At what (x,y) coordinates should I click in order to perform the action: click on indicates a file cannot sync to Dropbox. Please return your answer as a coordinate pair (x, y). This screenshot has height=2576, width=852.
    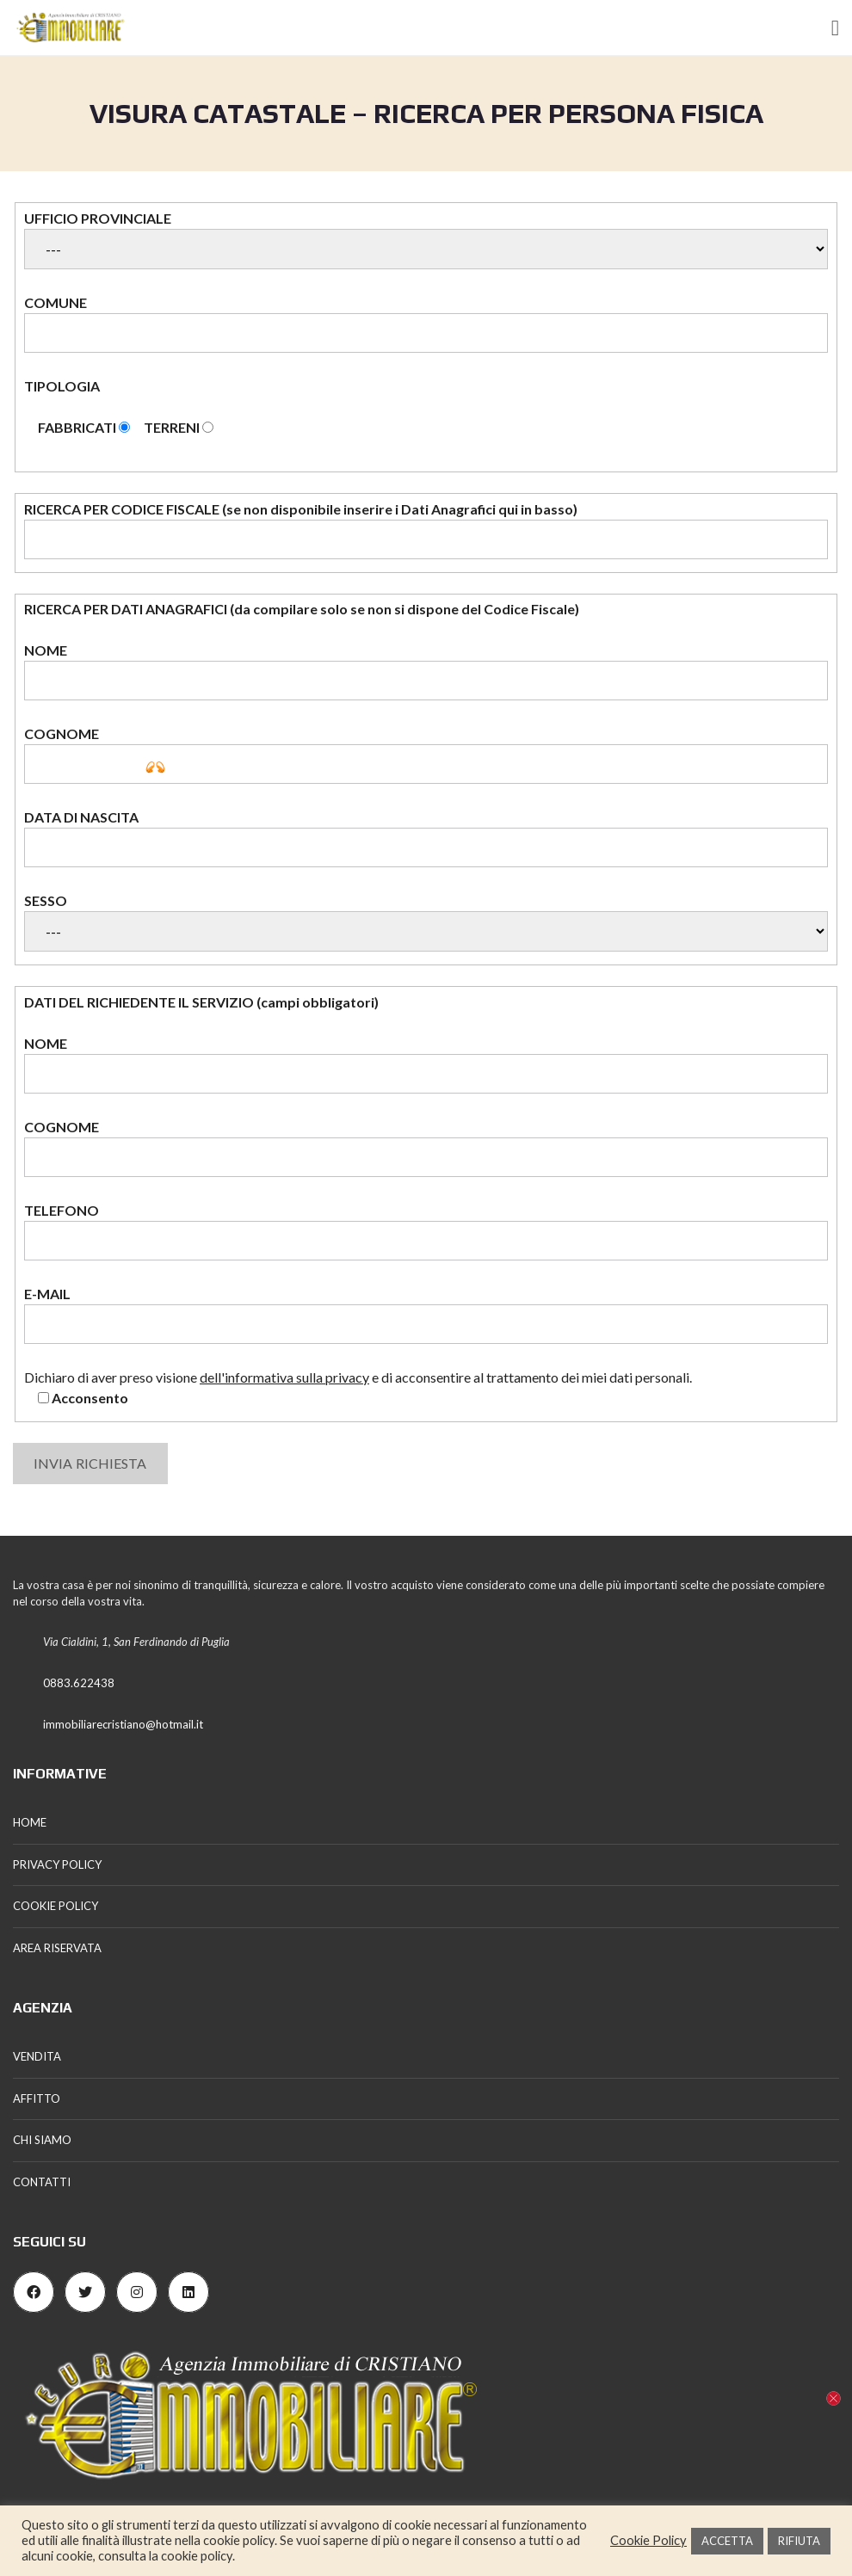
    Looking at the image, I should click on (833, 2398).